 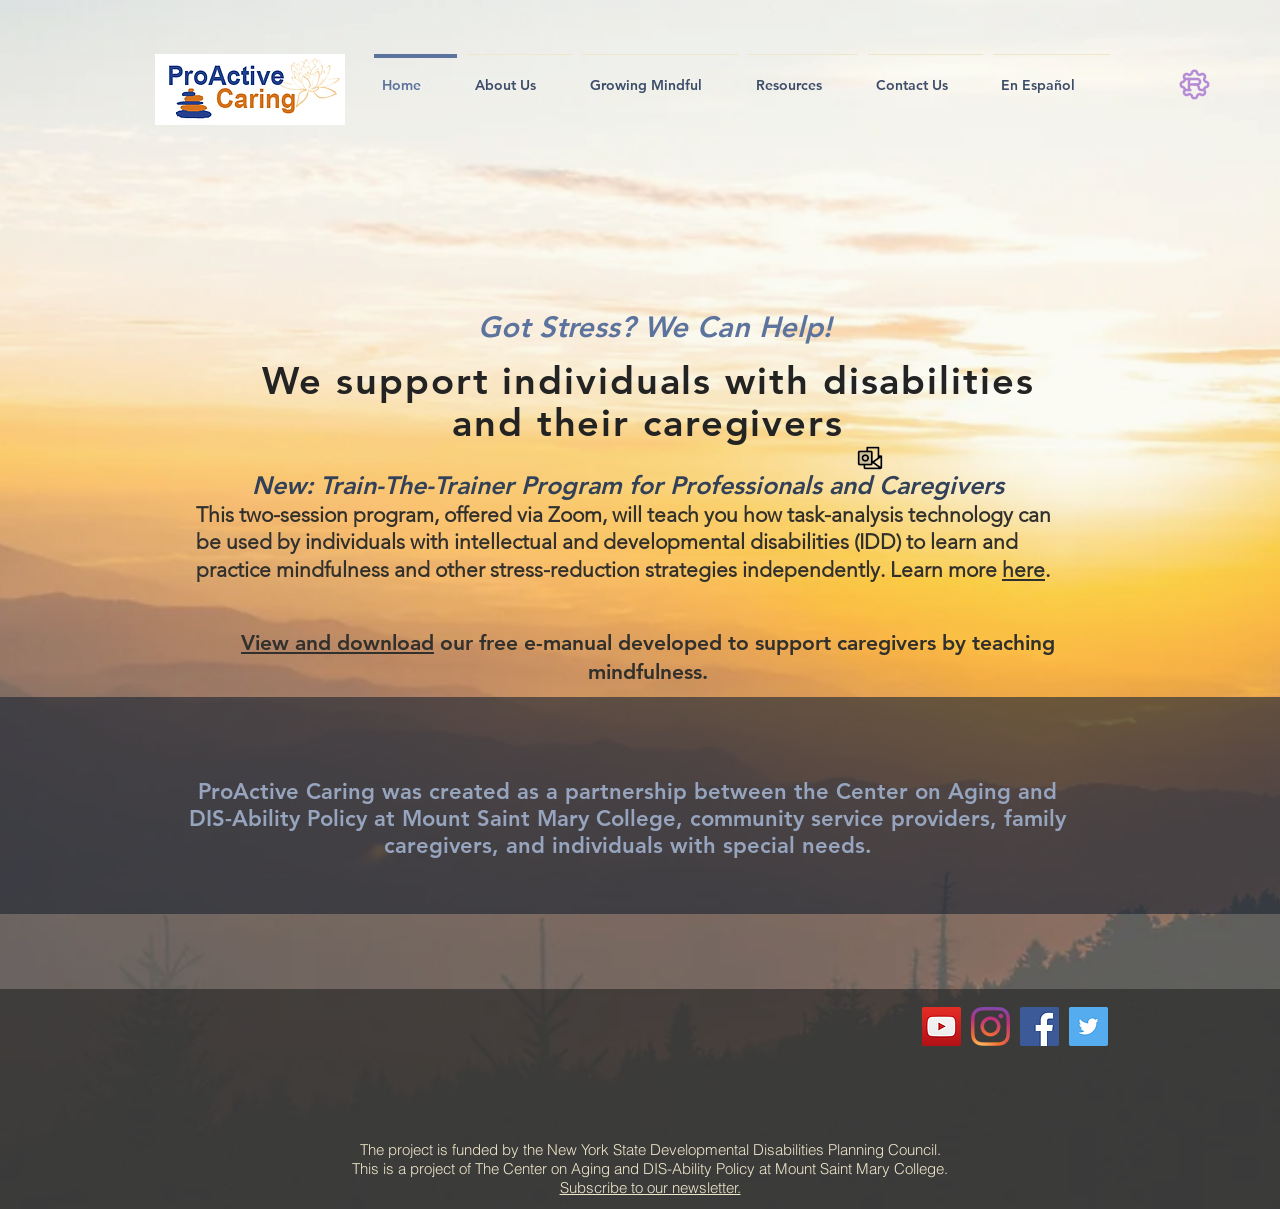 I want to click on rust programming language logo, so click(x=1194, y=84).